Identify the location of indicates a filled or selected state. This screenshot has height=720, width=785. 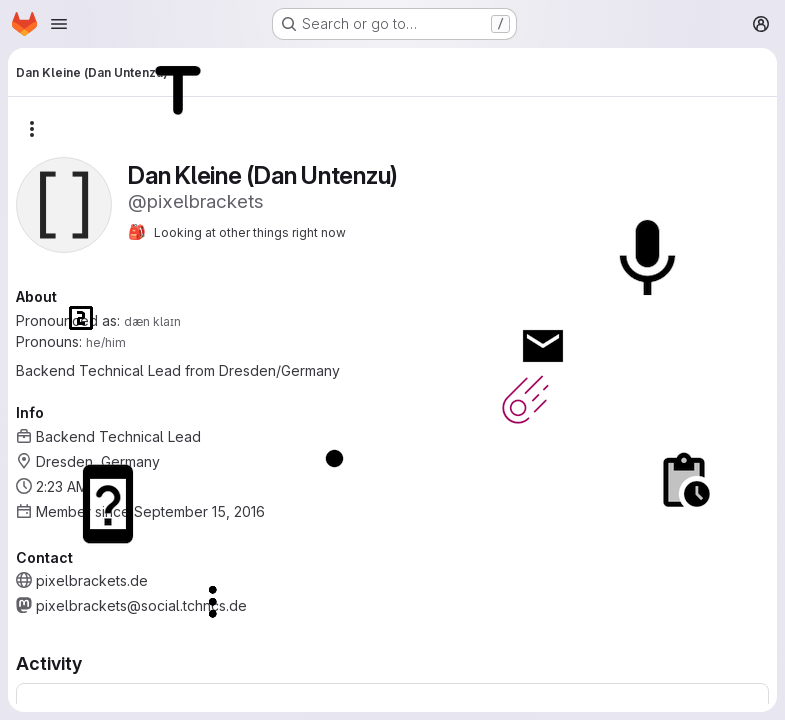
(334, 458).